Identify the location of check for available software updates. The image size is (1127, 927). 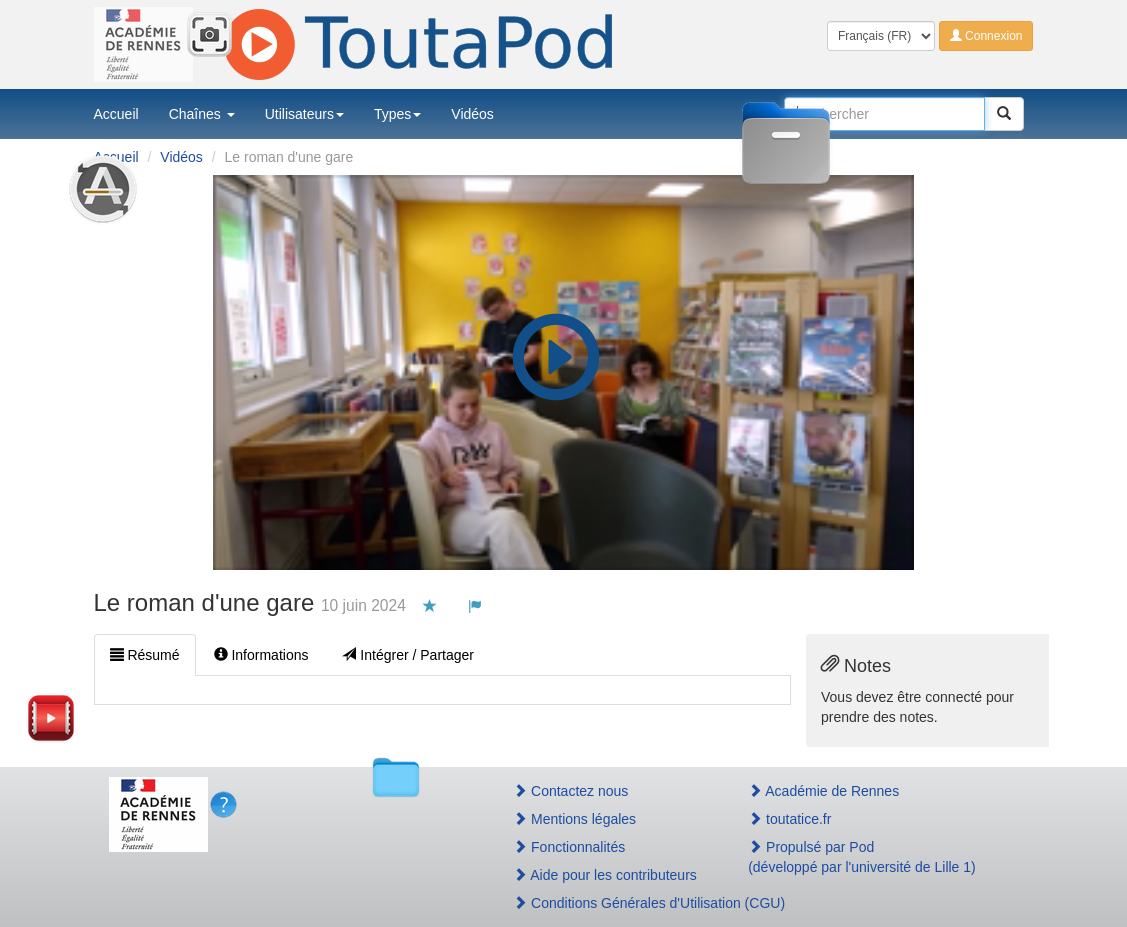
(103, 189).